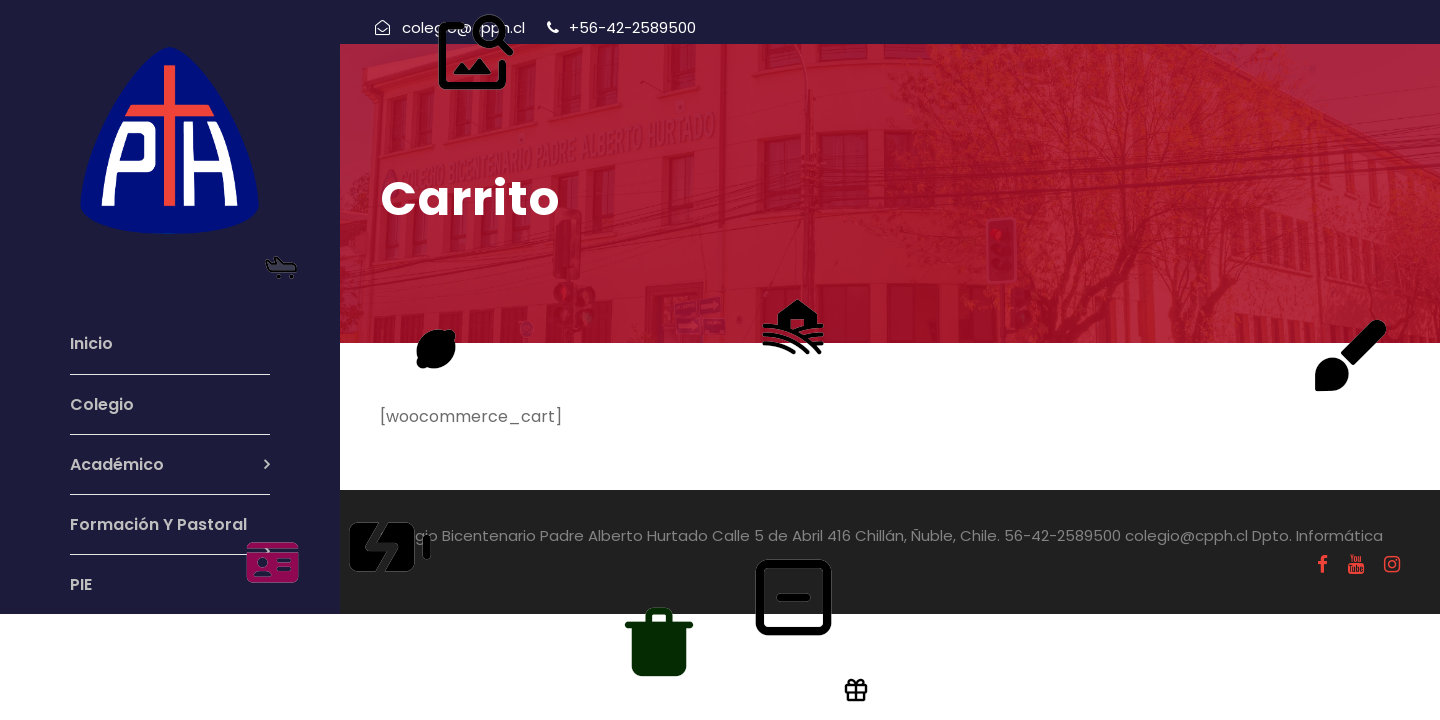 This screenshot has width=1440, height=720. What do you see at coordinates (1350, 355) in the screenshot?
I see `access brush or painting tools` at bounding box center [1350, 355].